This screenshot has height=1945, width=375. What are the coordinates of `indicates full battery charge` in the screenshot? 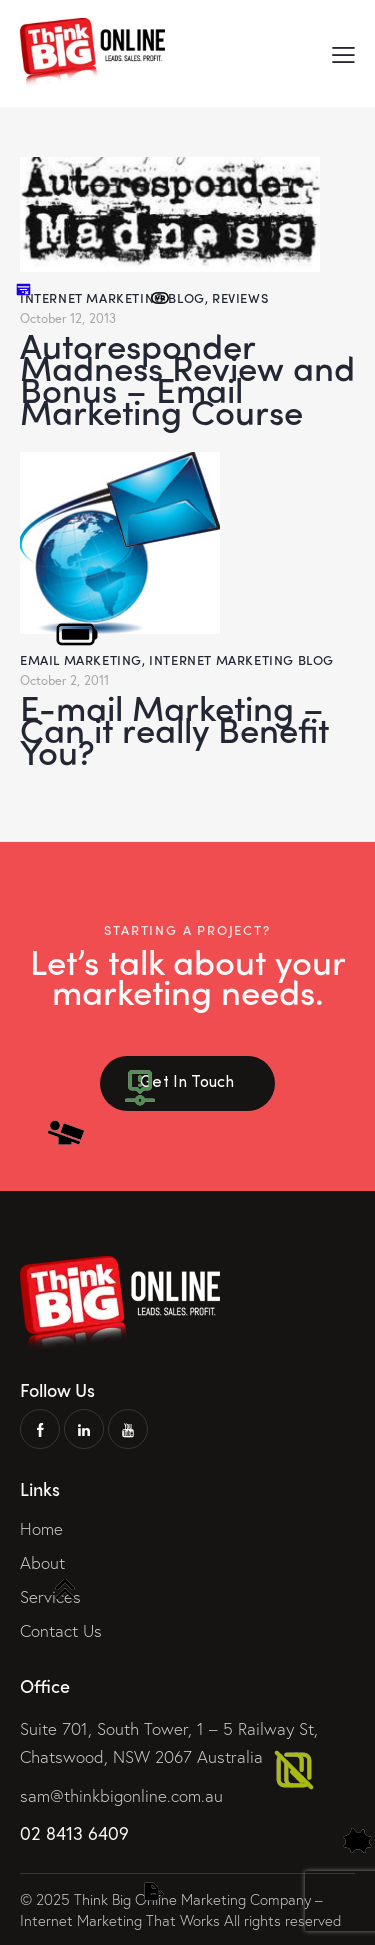 It's located at (77, 633).